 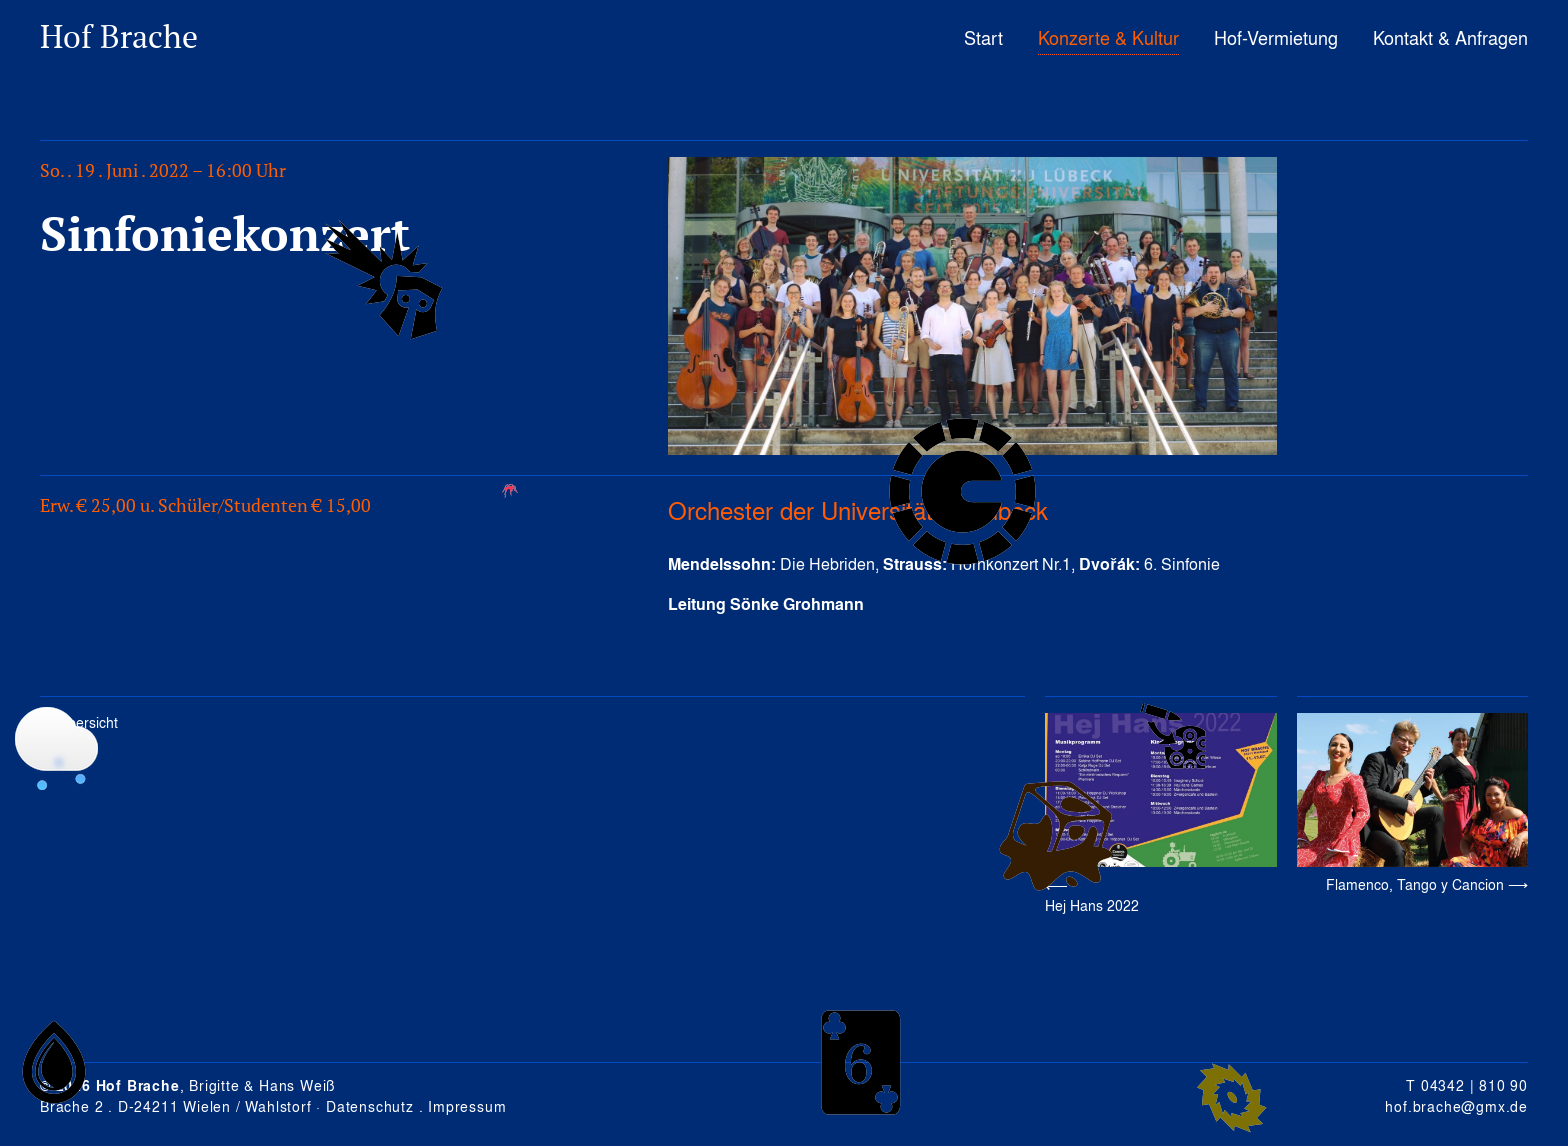 I want to click on craft or upgrade saw-type weapons, so click(x=1232, y=1098).